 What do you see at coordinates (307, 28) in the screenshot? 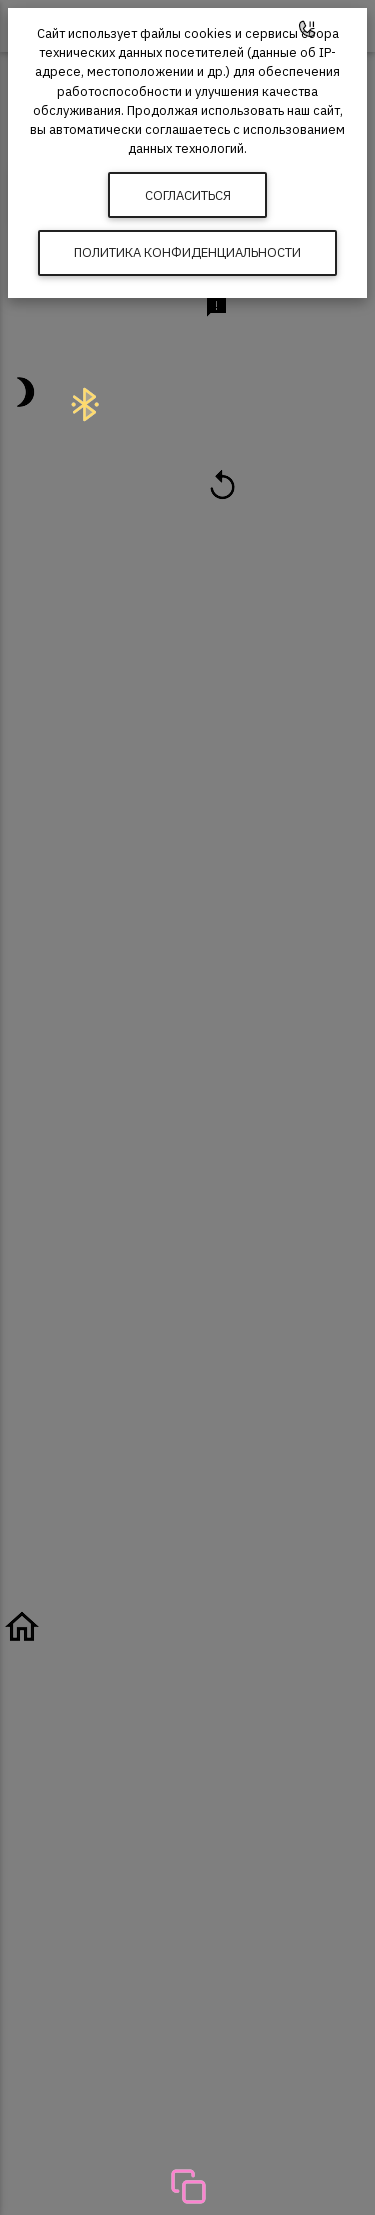
I see `put current call on hold` at bounding box center [307, 28].